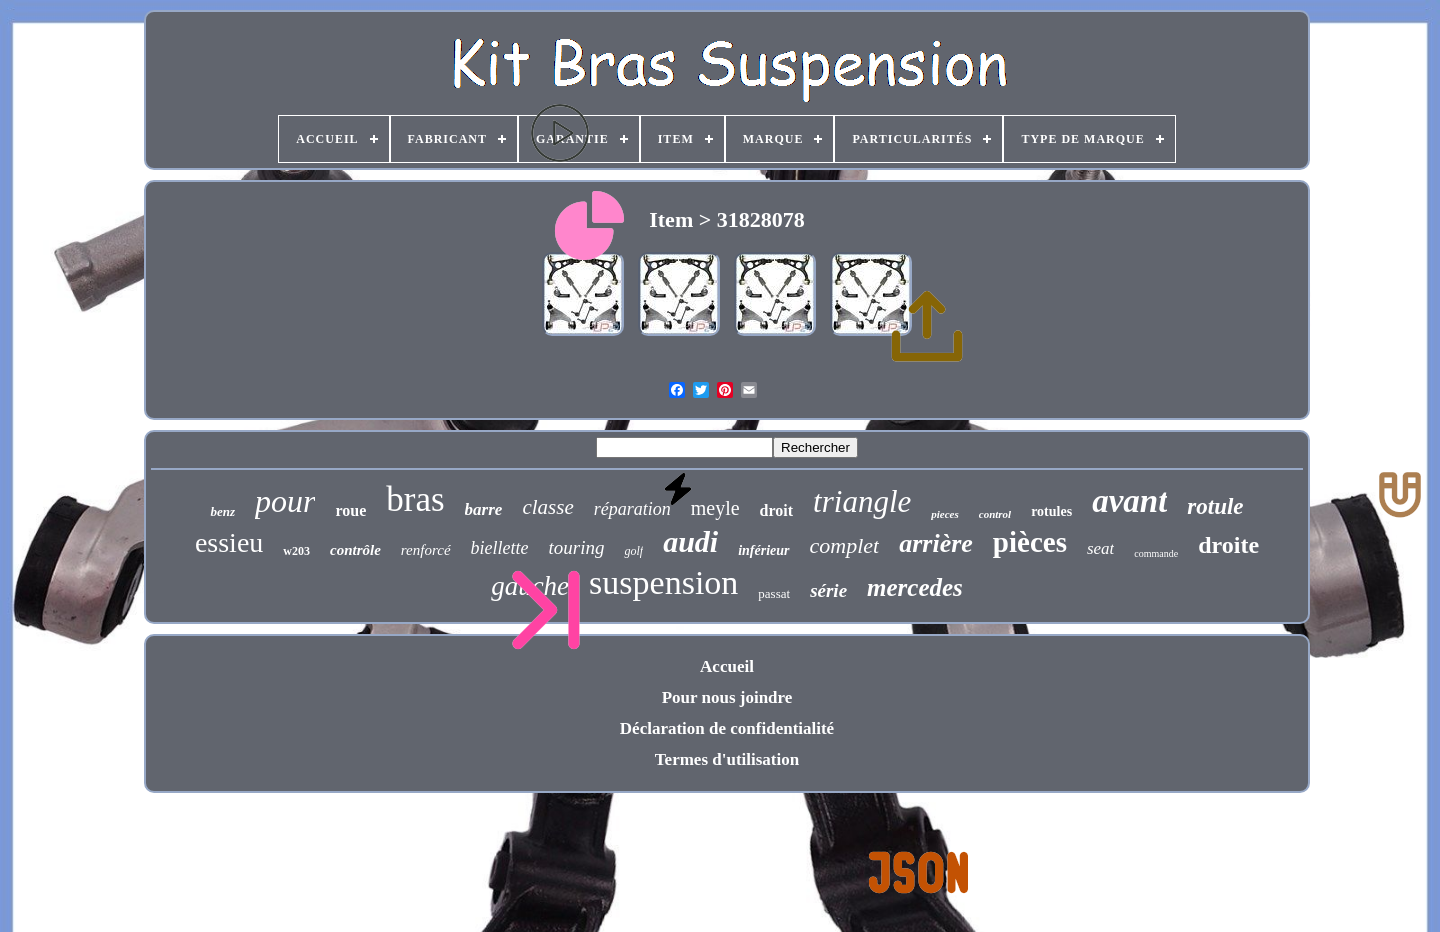 The width and height of the screenshot is (1440, 932). I want to click on view or edit JSON data, so click(918, 872).